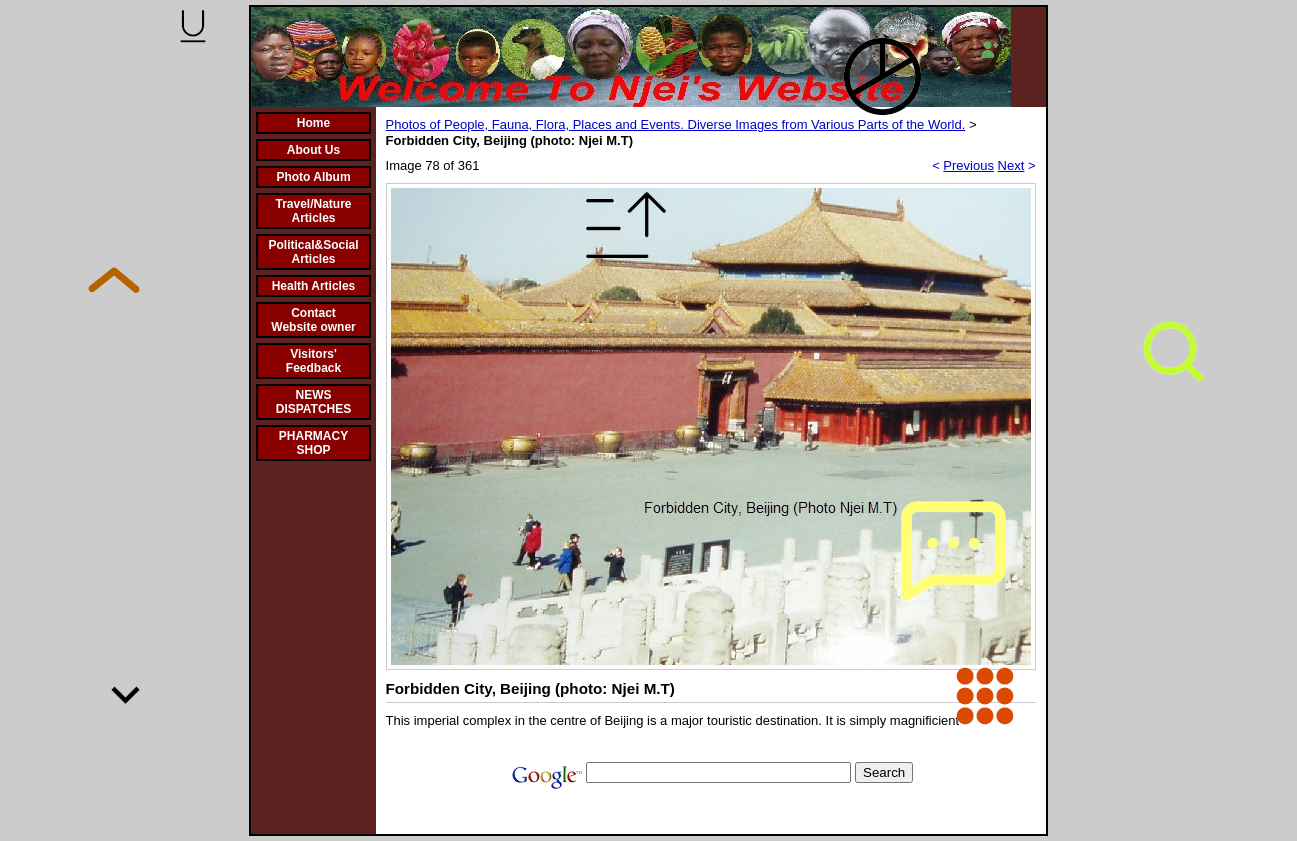 This screenshot has width=1297, height=841. I want to click on view analytics or statistics breakdown, so click(882, 76).